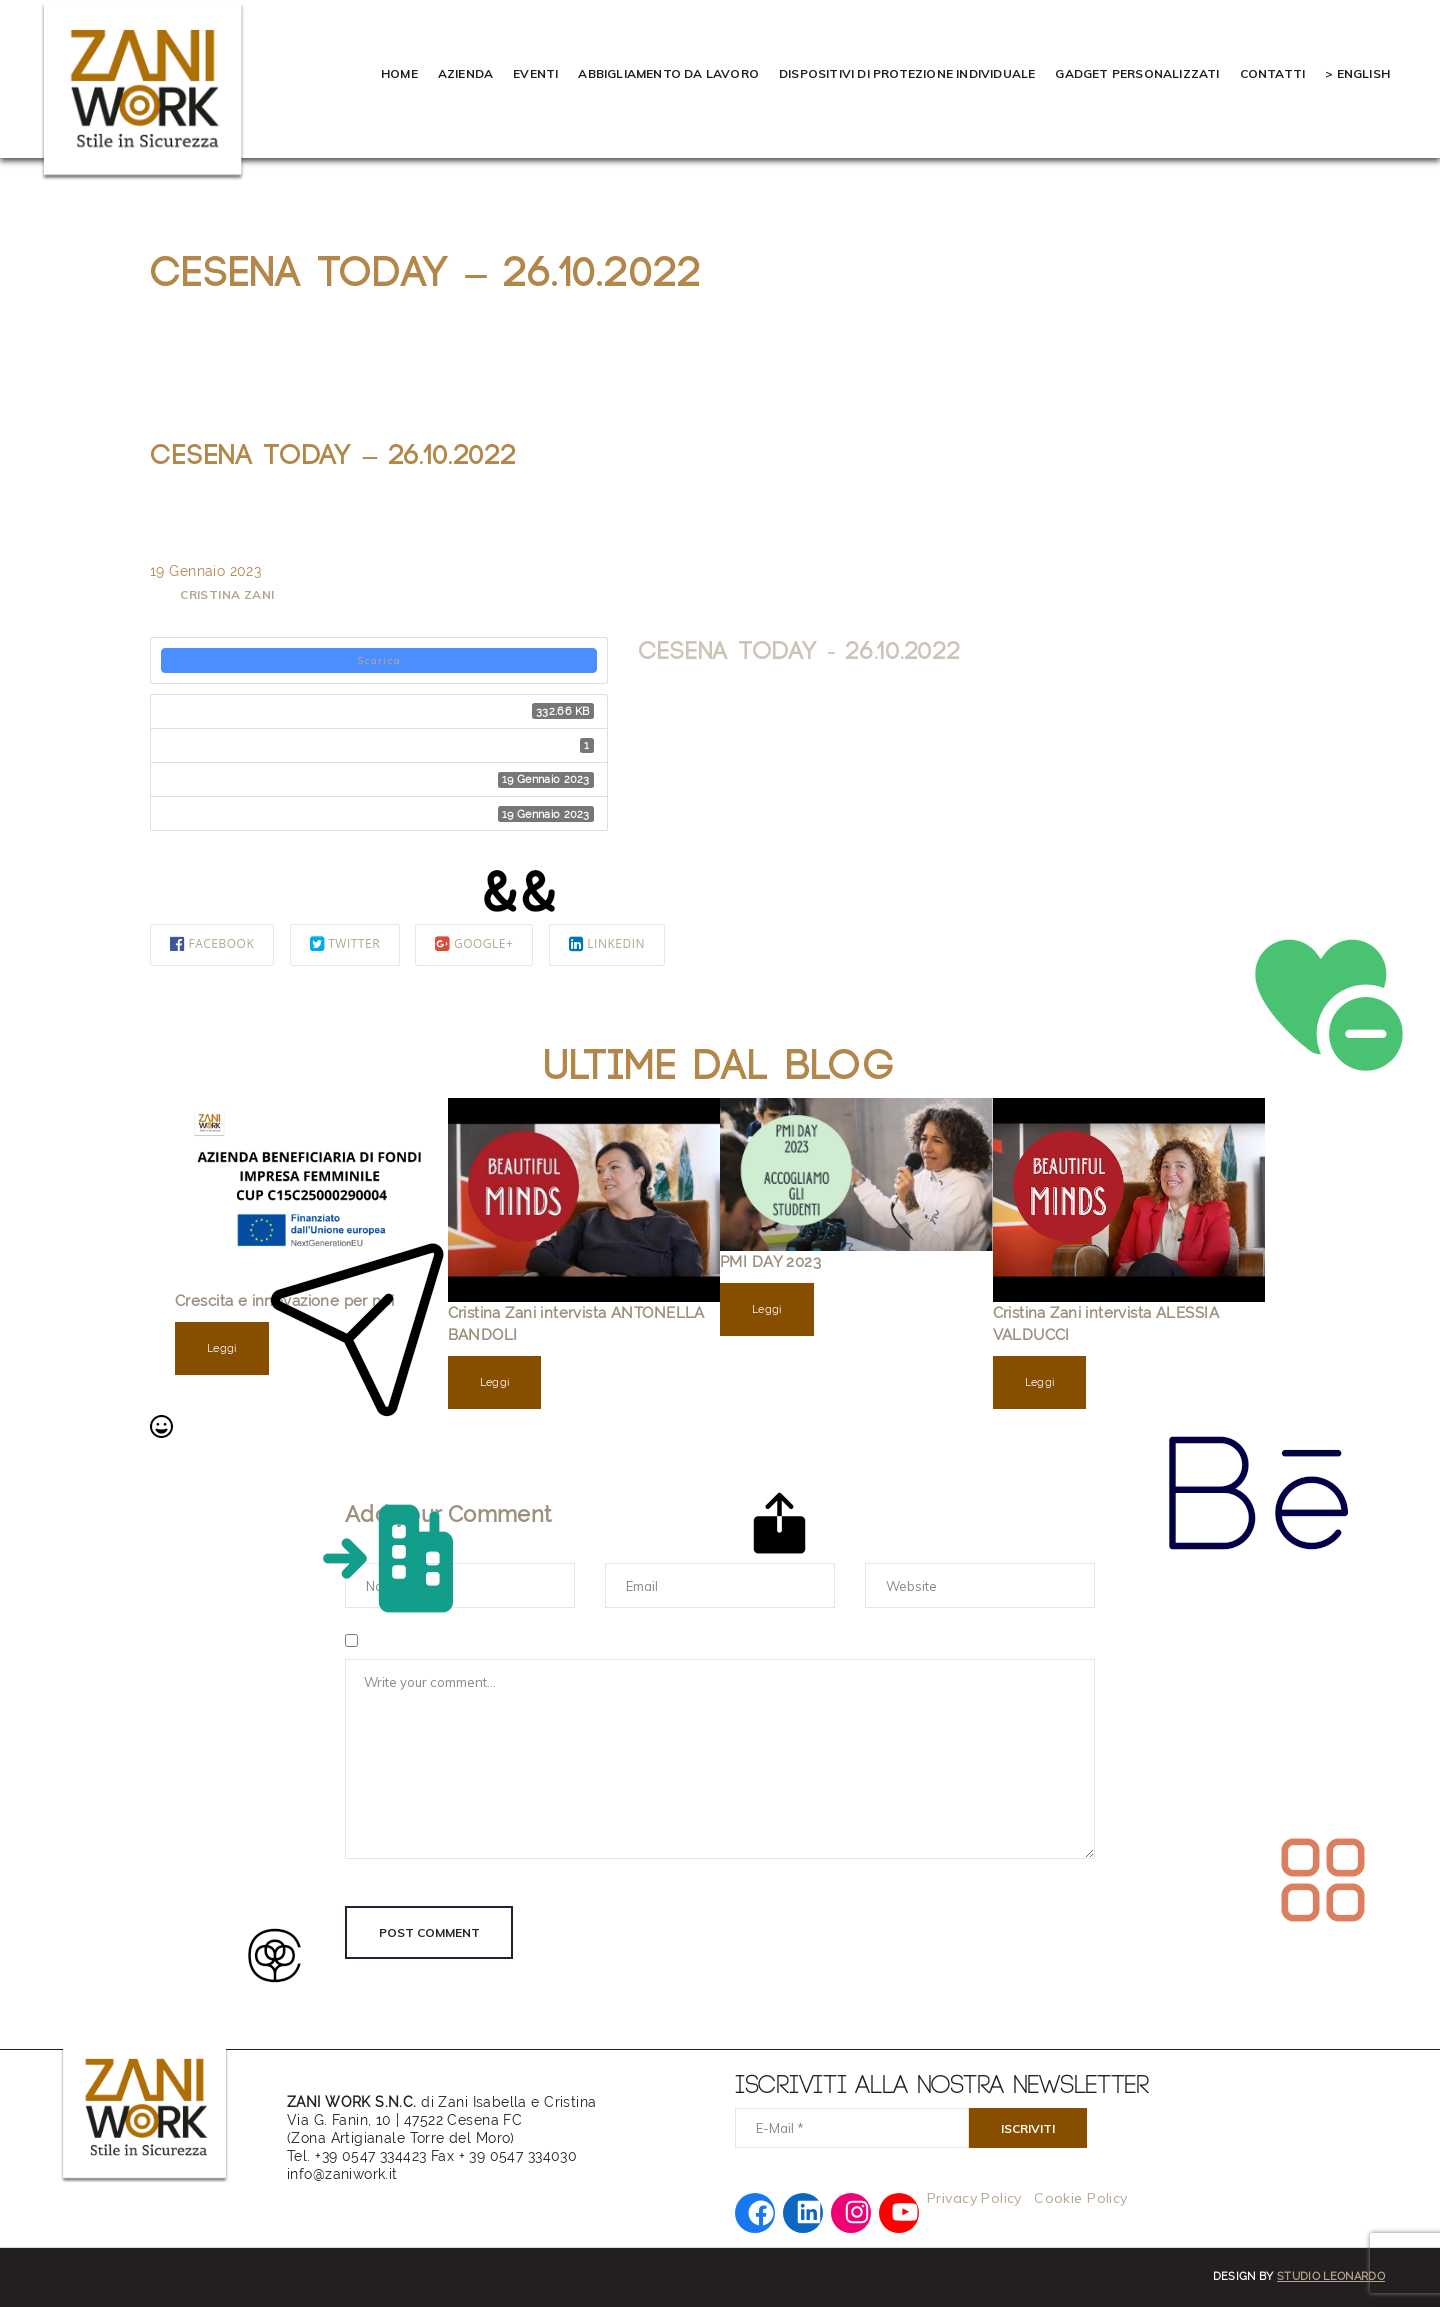  What do you see at coordinates (161, 1426) in the screenshot?
I see `add an emoji or reaction to a message` at bounding box center [161, 1426].